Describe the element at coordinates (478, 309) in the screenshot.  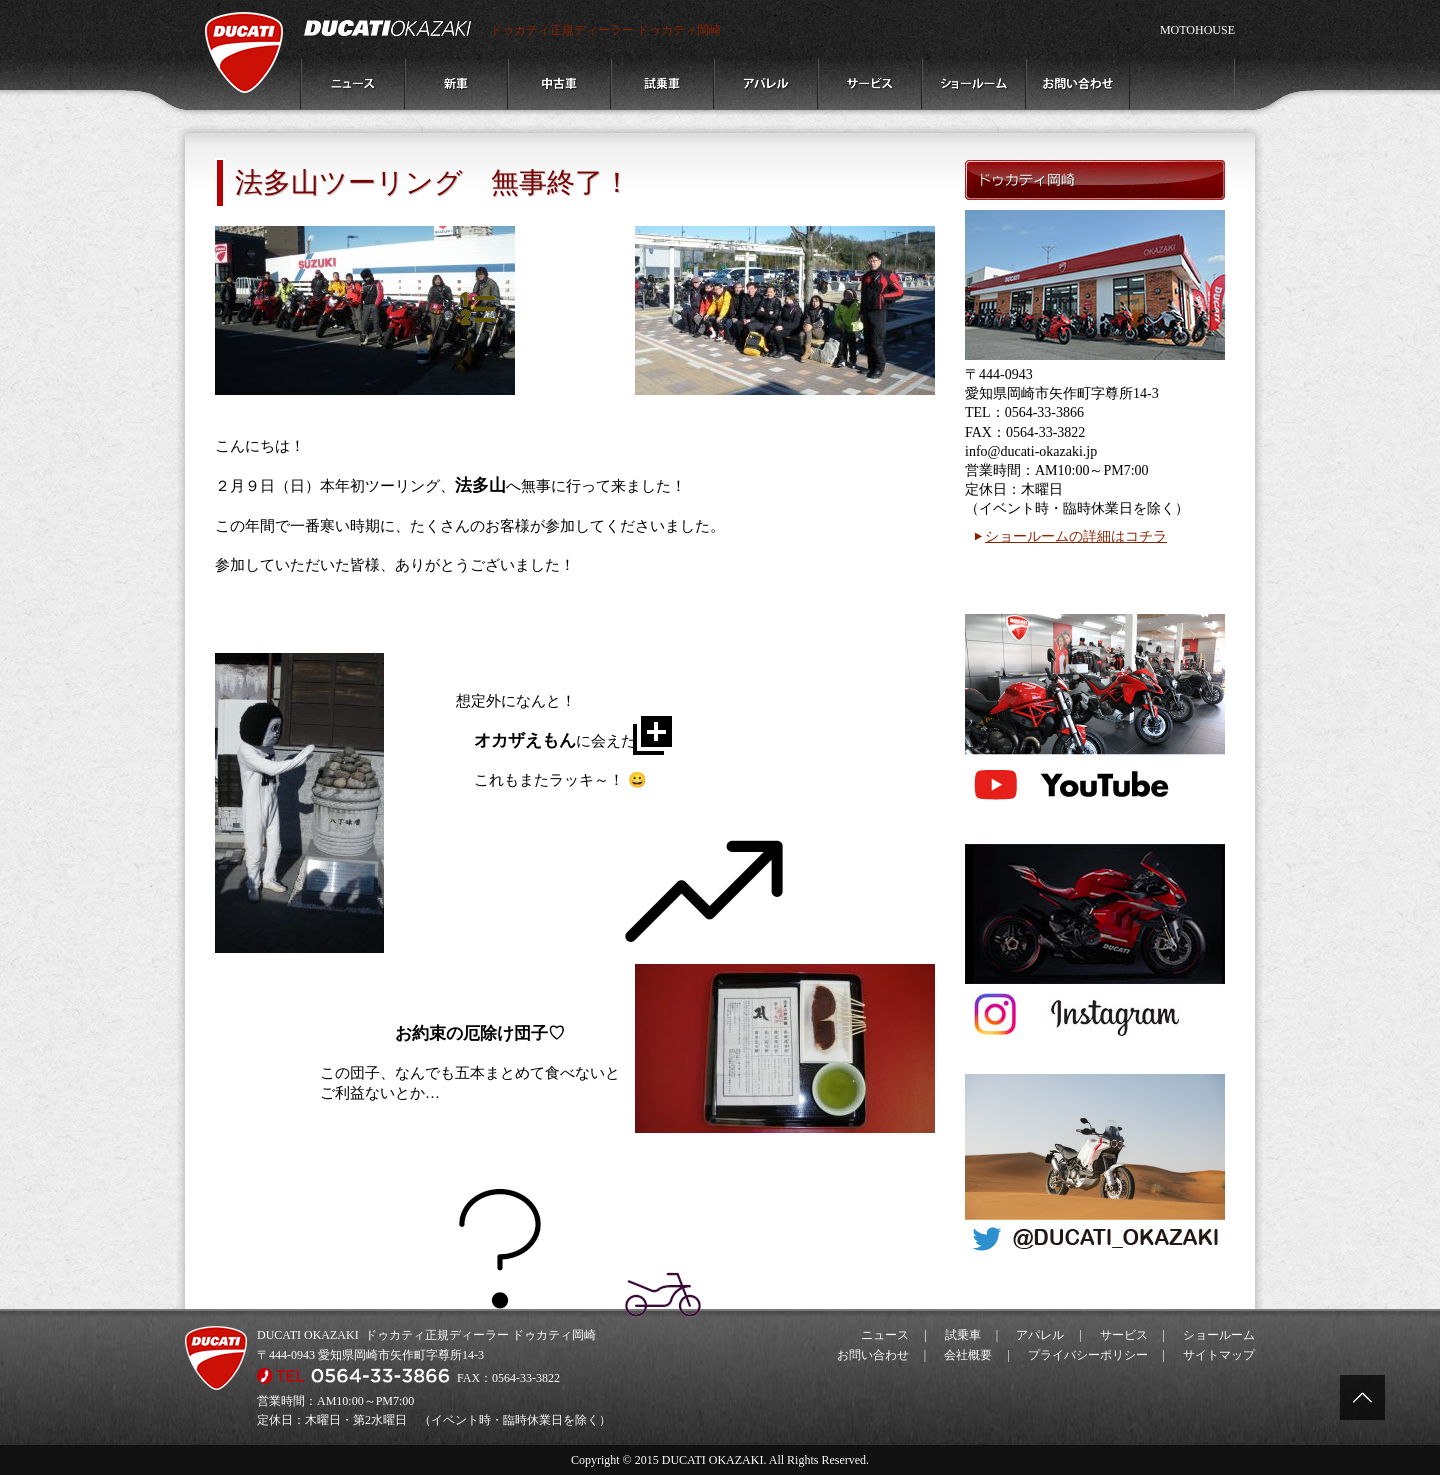
I see `create a numbered list` at that location.